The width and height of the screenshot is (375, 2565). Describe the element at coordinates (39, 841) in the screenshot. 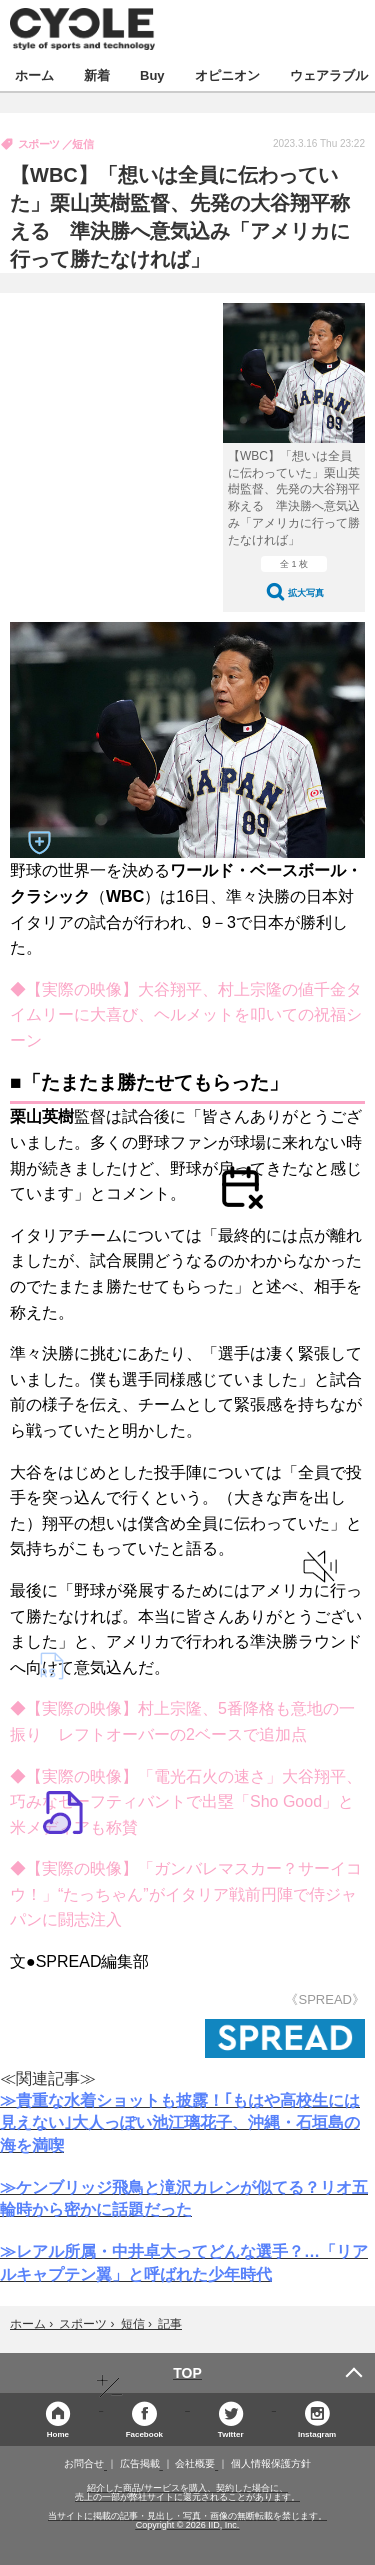

I see `add new security protection` at that location.